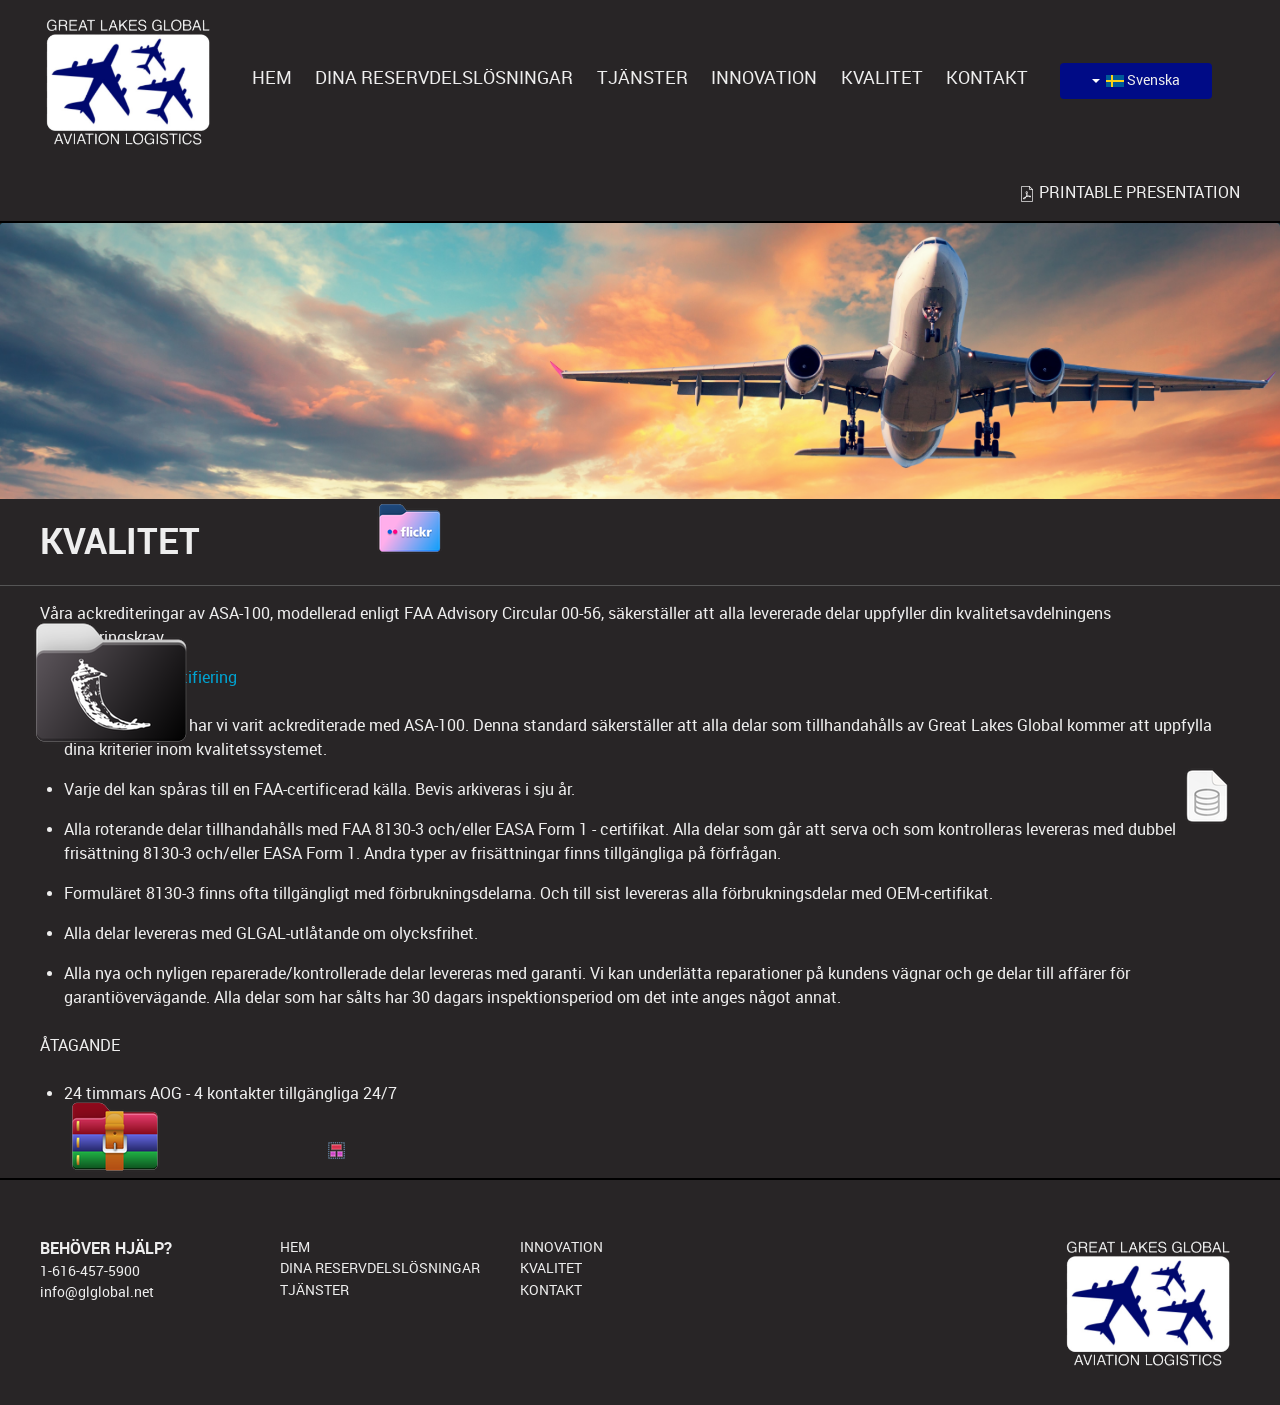  I want to click on open folder containing flickr downloads or exports, so click(409, 529).